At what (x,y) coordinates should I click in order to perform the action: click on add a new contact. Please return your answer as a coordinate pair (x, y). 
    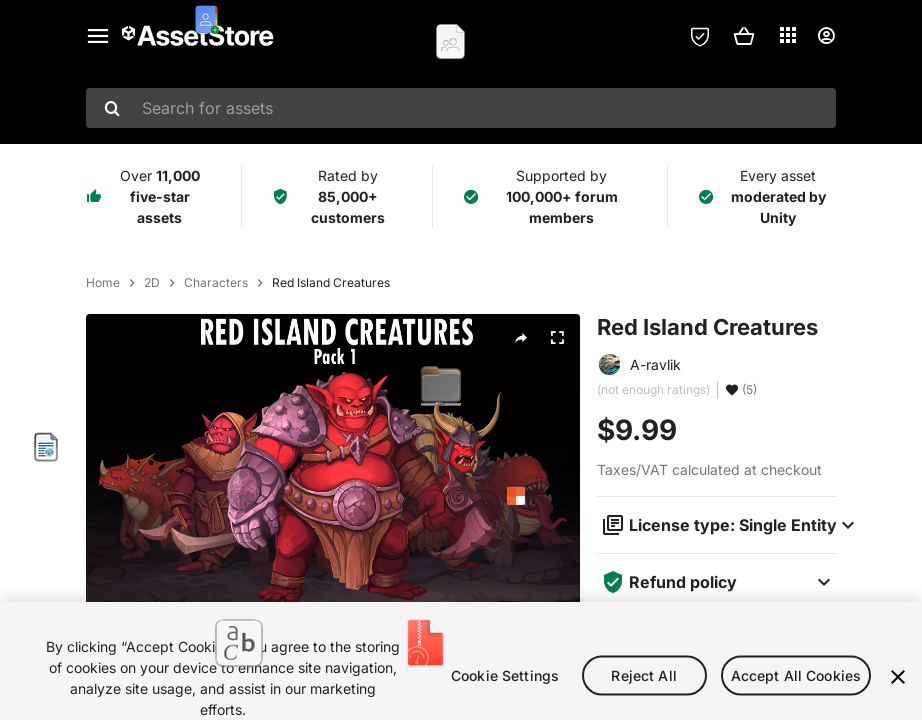
    Looking at the image, I should click on (206, 19).